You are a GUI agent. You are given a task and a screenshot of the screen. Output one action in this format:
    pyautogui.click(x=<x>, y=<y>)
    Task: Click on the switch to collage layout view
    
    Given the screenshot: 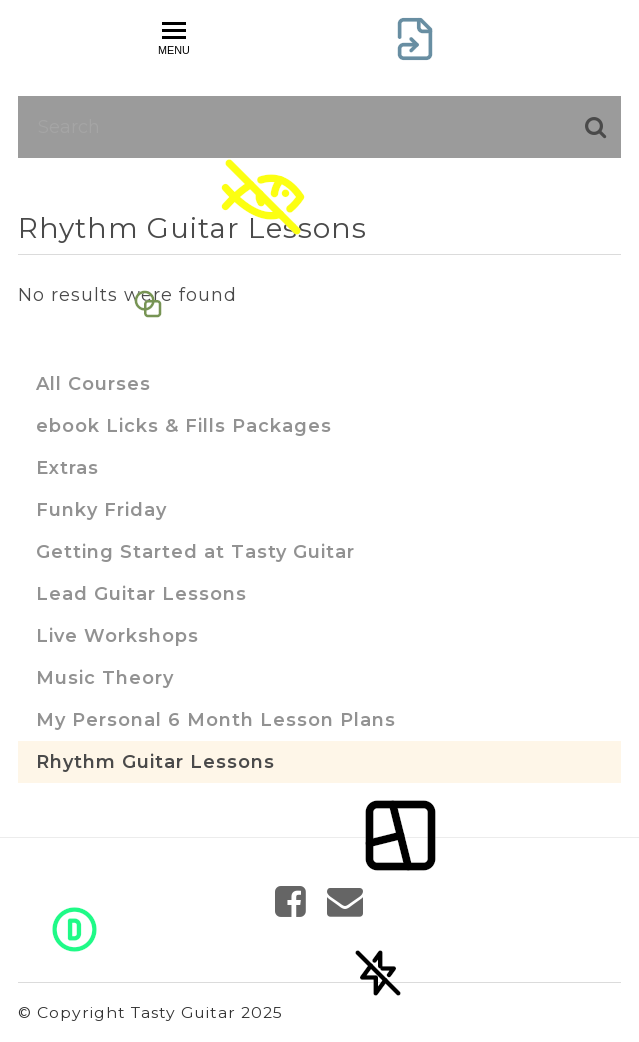 What is the action you would take?
    pyautogui.click(x=400, y=835)
    